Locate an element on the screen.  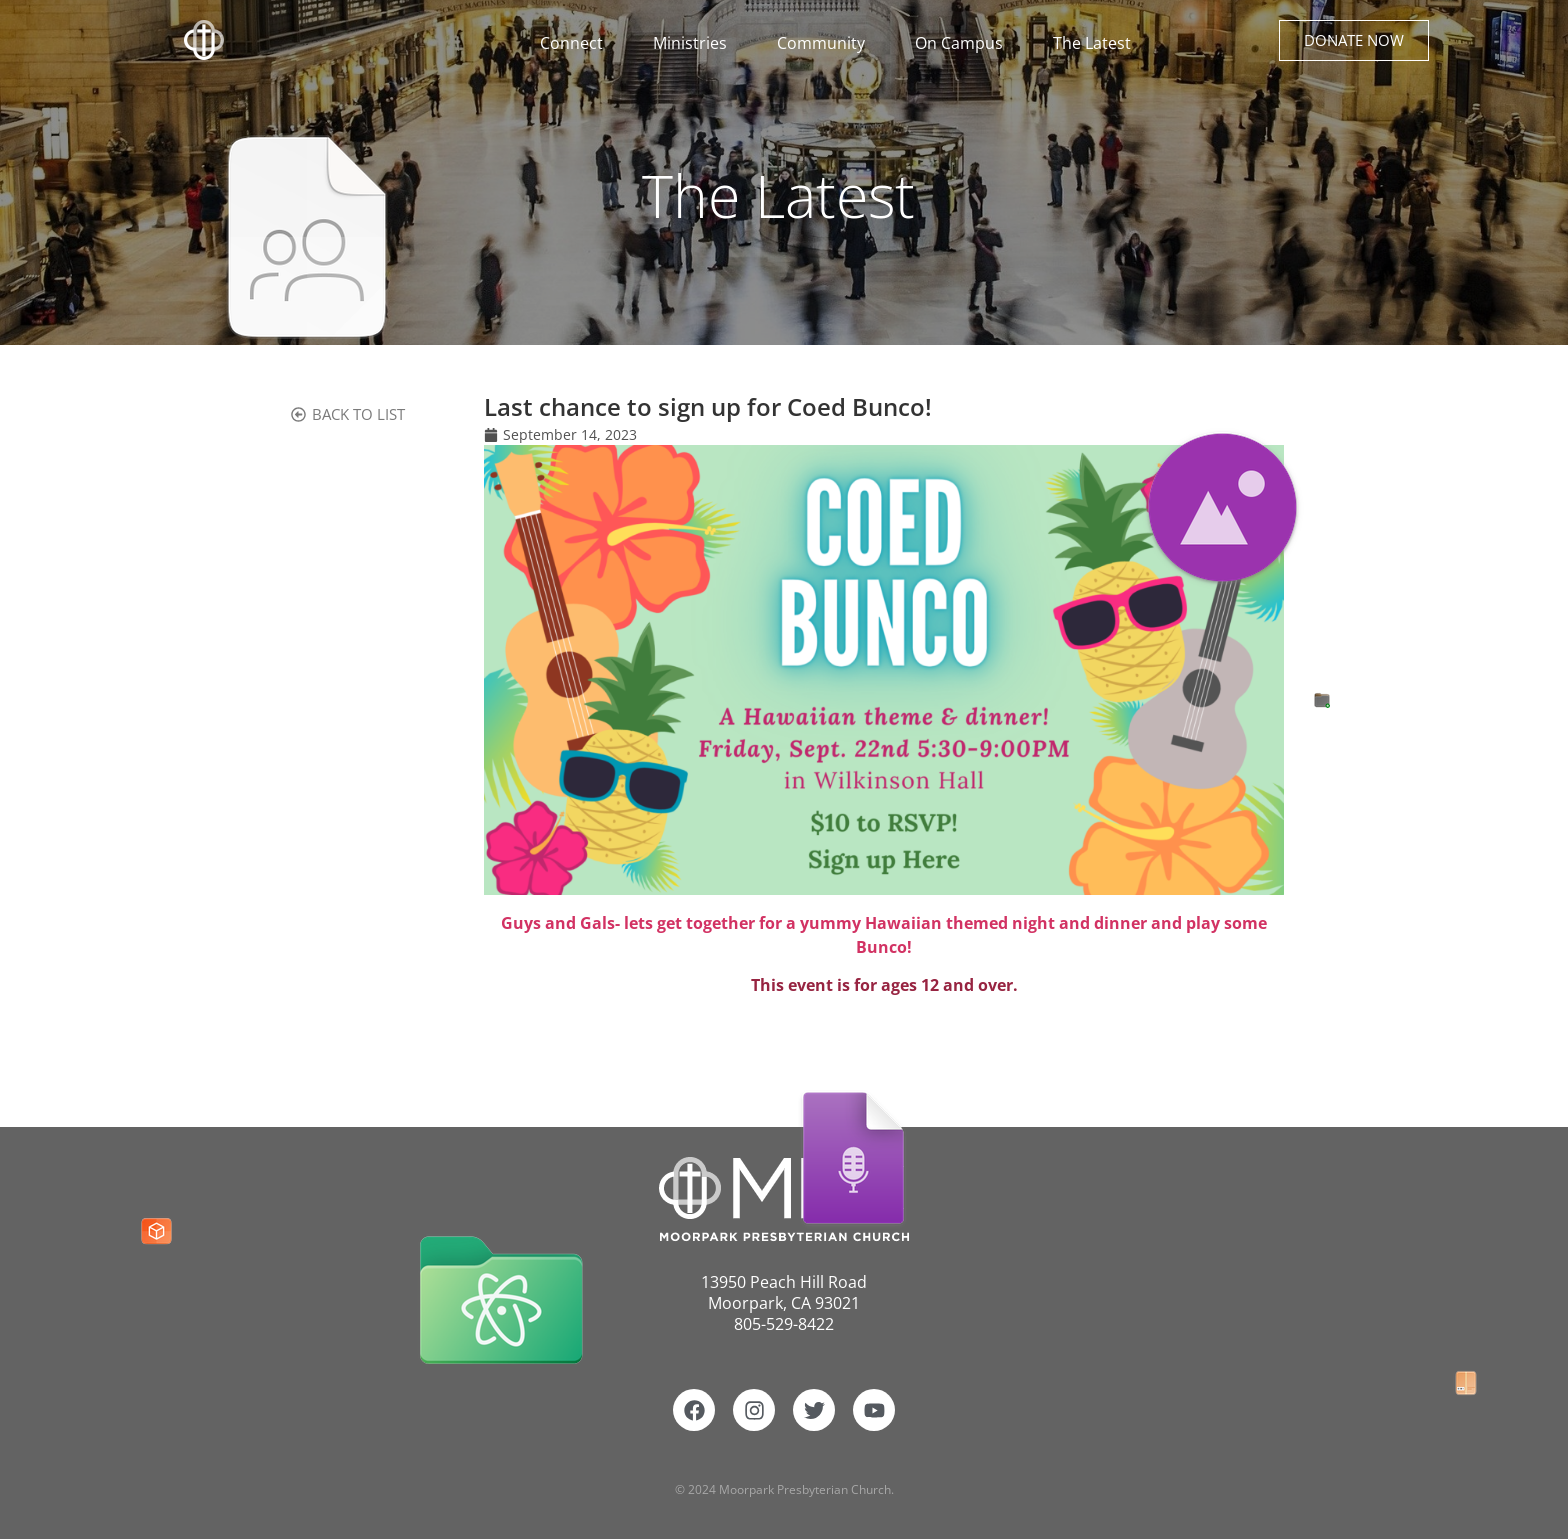
indicates a photo or image file is located at coordinates (1222, 507).